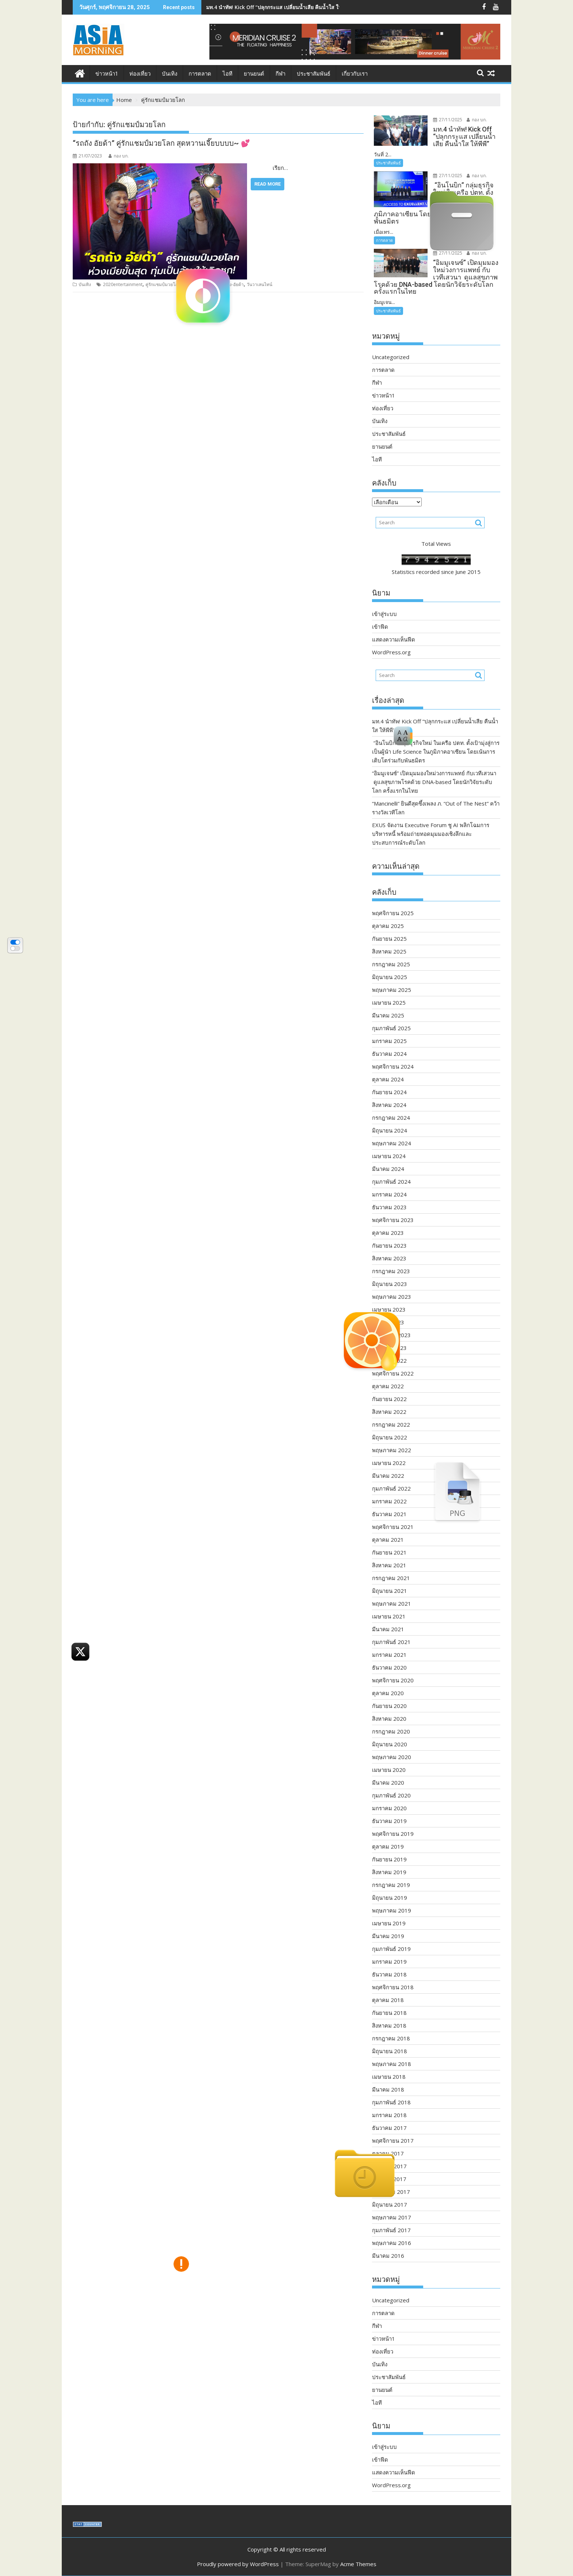 Image resolution: width=573 pixels, height=2576 pixels. What do you see at coordinates (365, 2173) in the screenshot?
I see `access temporary files folder` at bounding box center [365, 2173].